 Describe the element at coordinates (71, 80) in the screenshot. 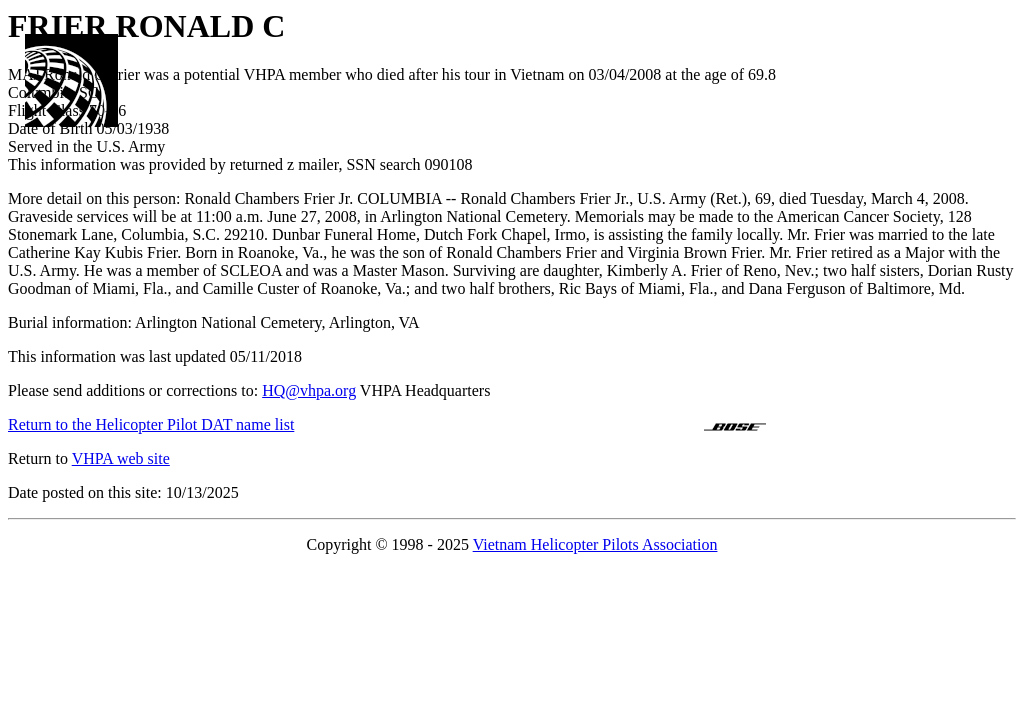

I see `united airlines app or website` at that location.